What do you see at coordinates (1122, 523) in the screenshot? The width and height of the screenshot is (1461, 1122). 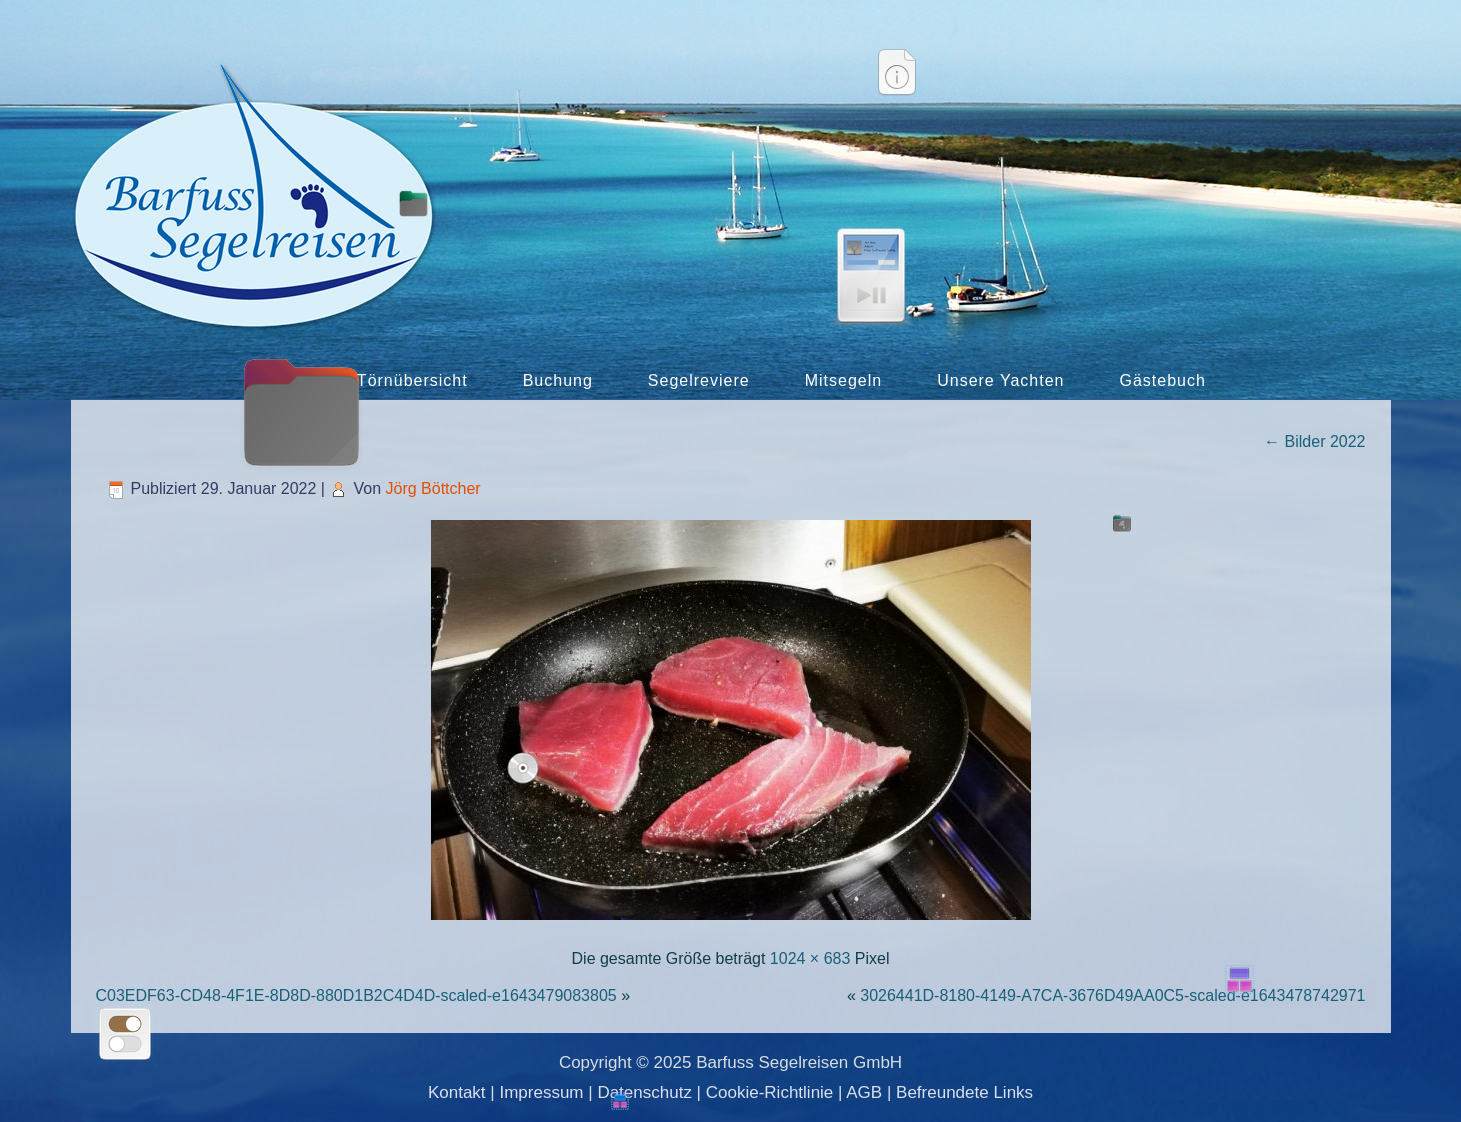 I see `folder synced with insync cloud storage` at bounding box center [1122, 523].